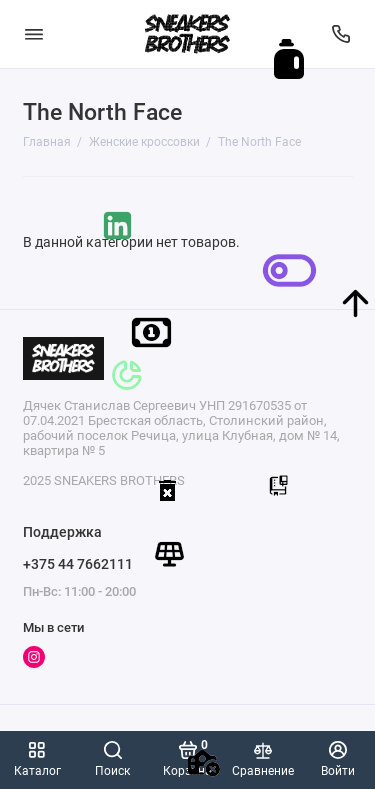  I want to click on clone a repository, so click(278, 485).